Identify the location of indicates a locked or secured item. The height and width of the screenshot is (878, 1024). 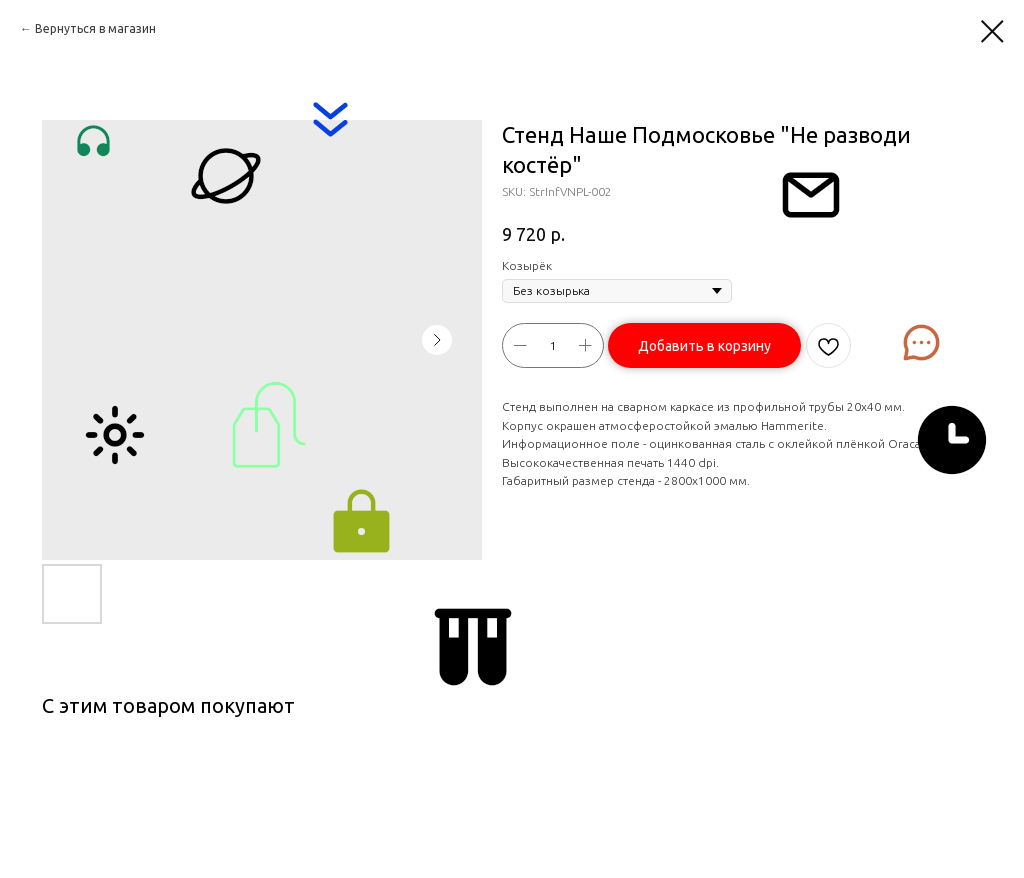
(361, 524).